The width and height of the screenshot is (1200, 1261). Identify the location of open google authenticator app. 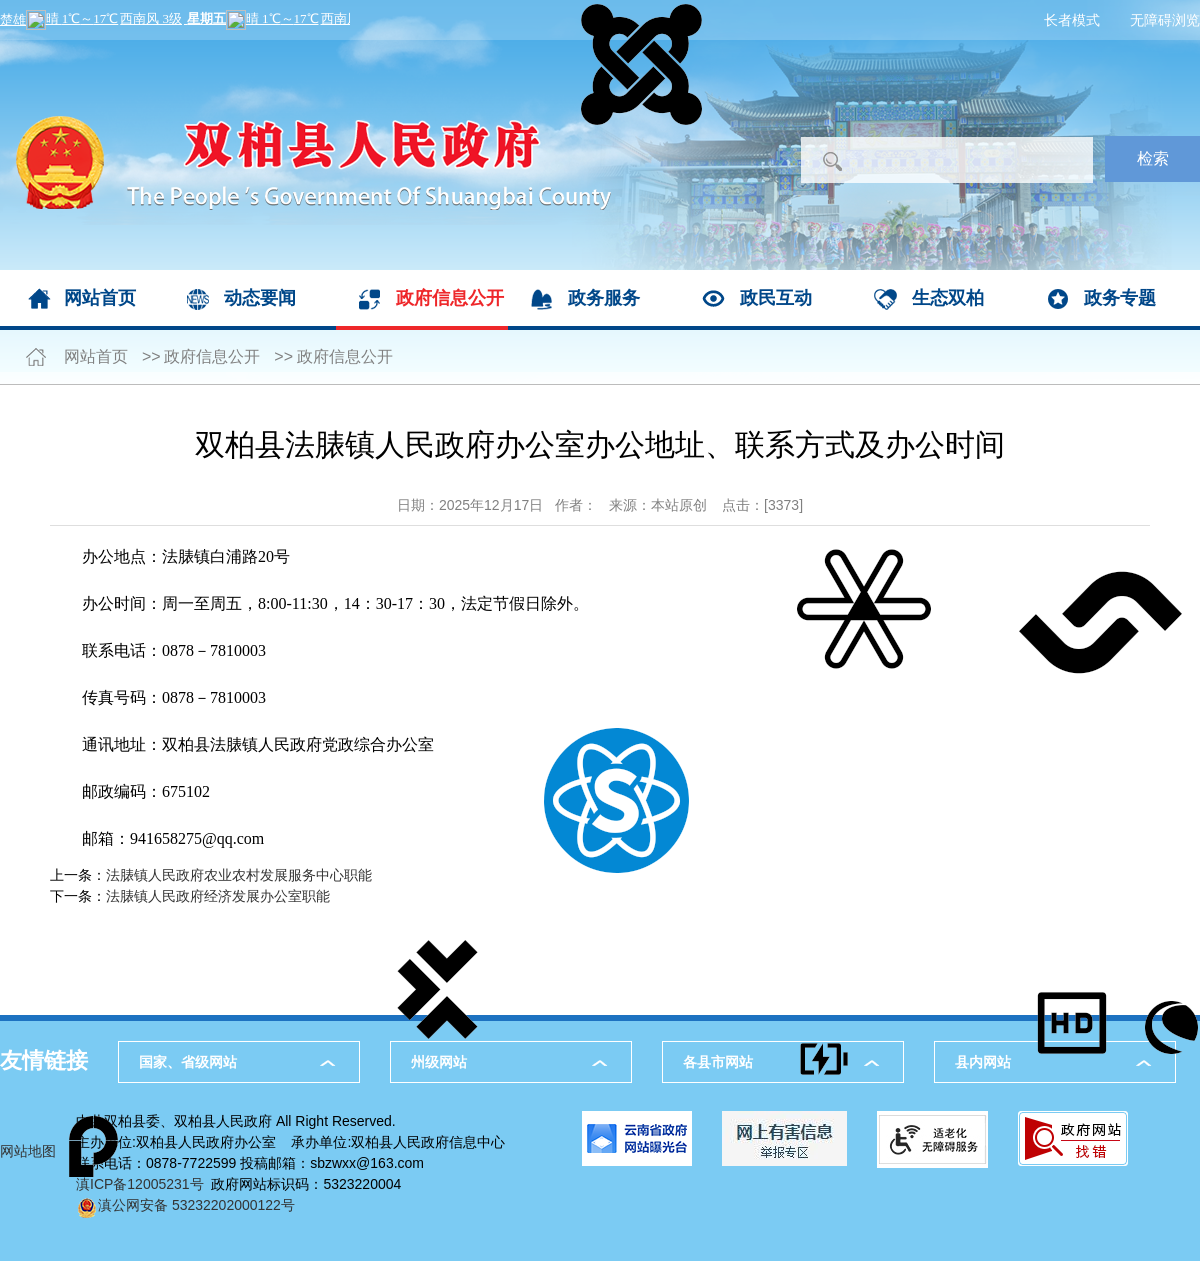
(864, 609).